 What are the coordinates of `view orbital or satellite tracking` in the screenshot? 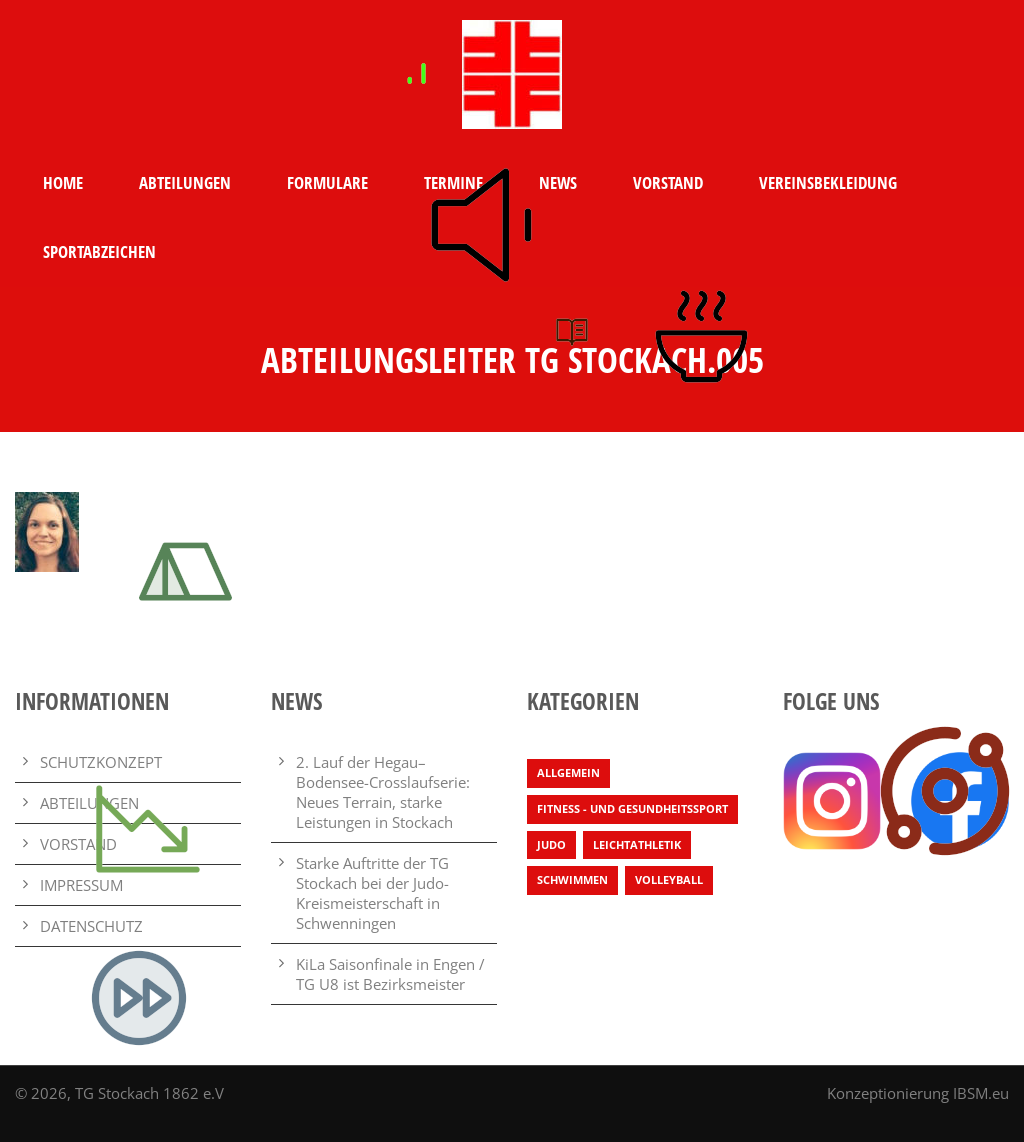 It's located at (945, 791).